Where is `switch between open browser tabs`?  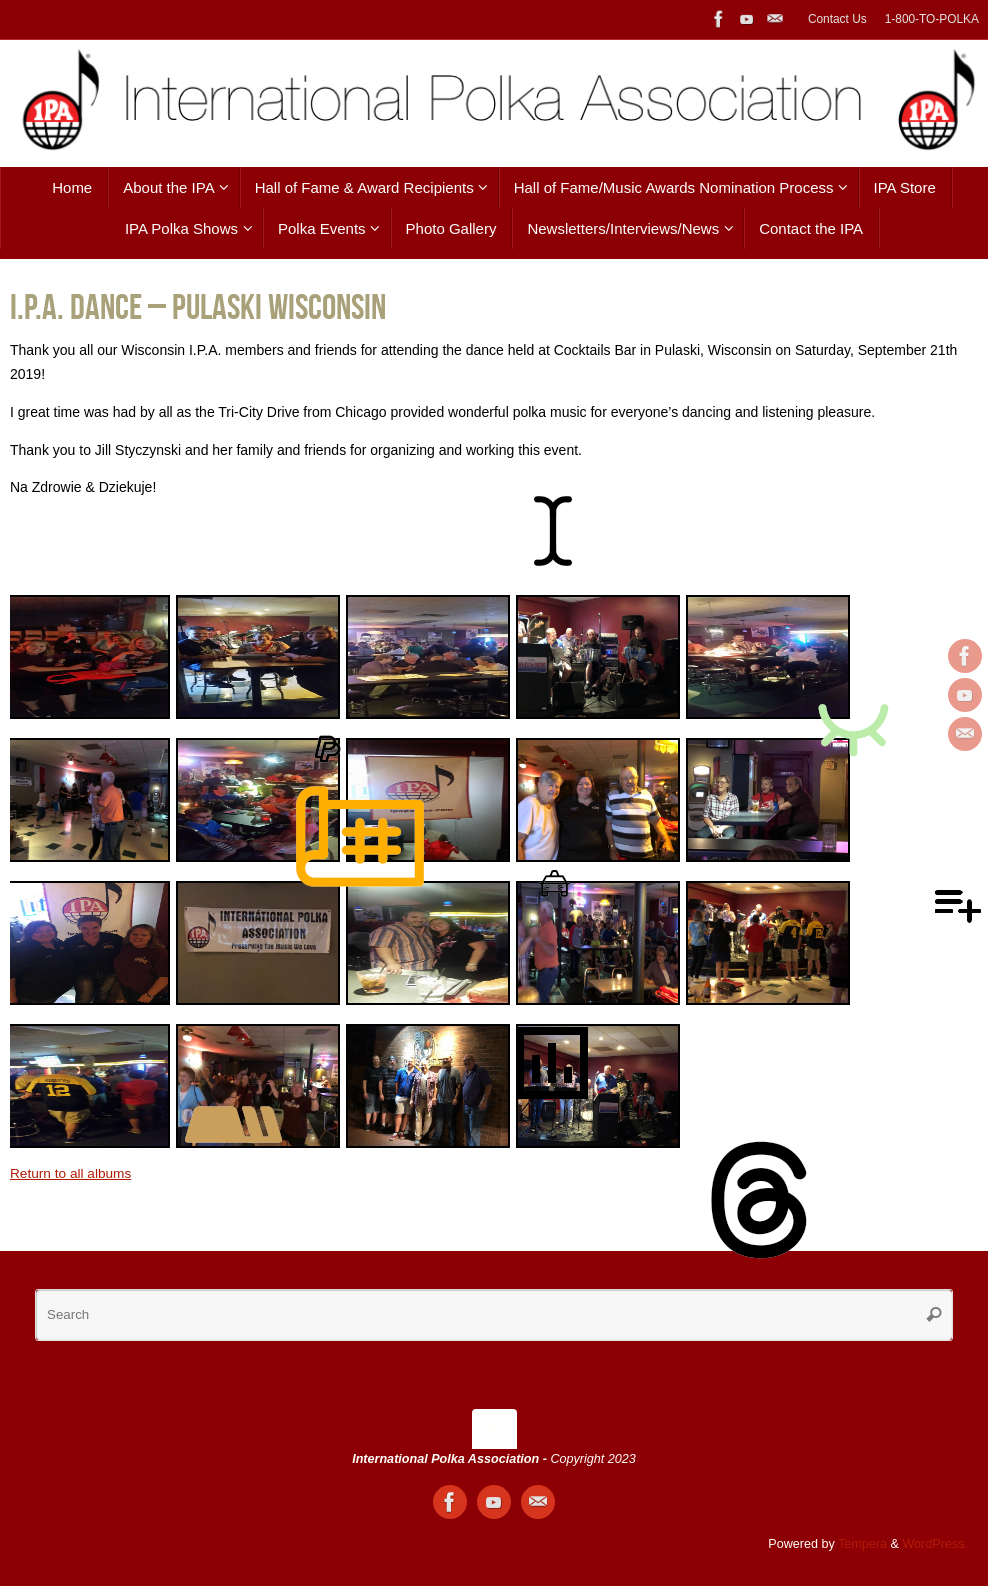
switch between open browser tabs is located at coordinates (233, 1124).